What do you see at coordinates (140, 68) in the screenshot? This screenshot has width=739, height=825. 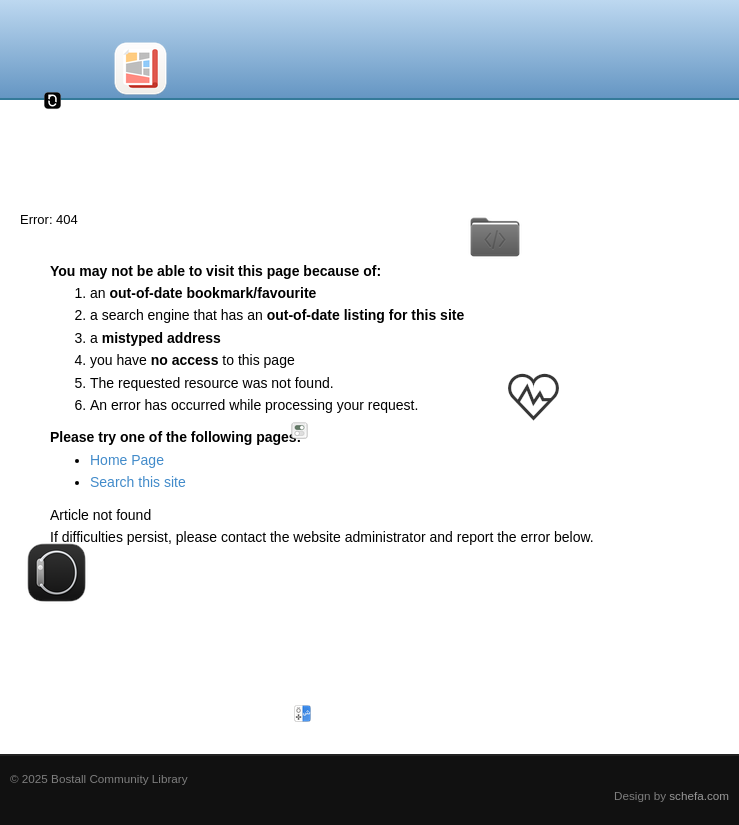 I see `open komikku manga reader app` at bounding box center [140, 68].